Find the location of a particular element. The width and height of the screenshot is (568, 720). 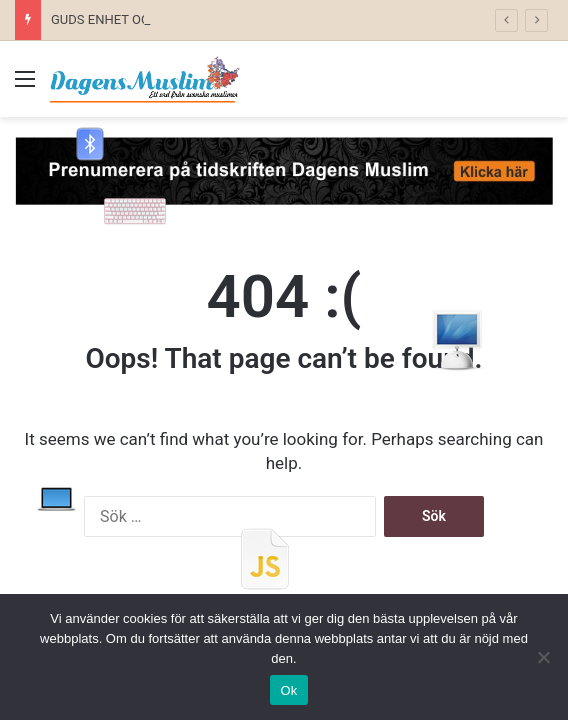

access bluetooth settings is located at coordinates (90, 144).